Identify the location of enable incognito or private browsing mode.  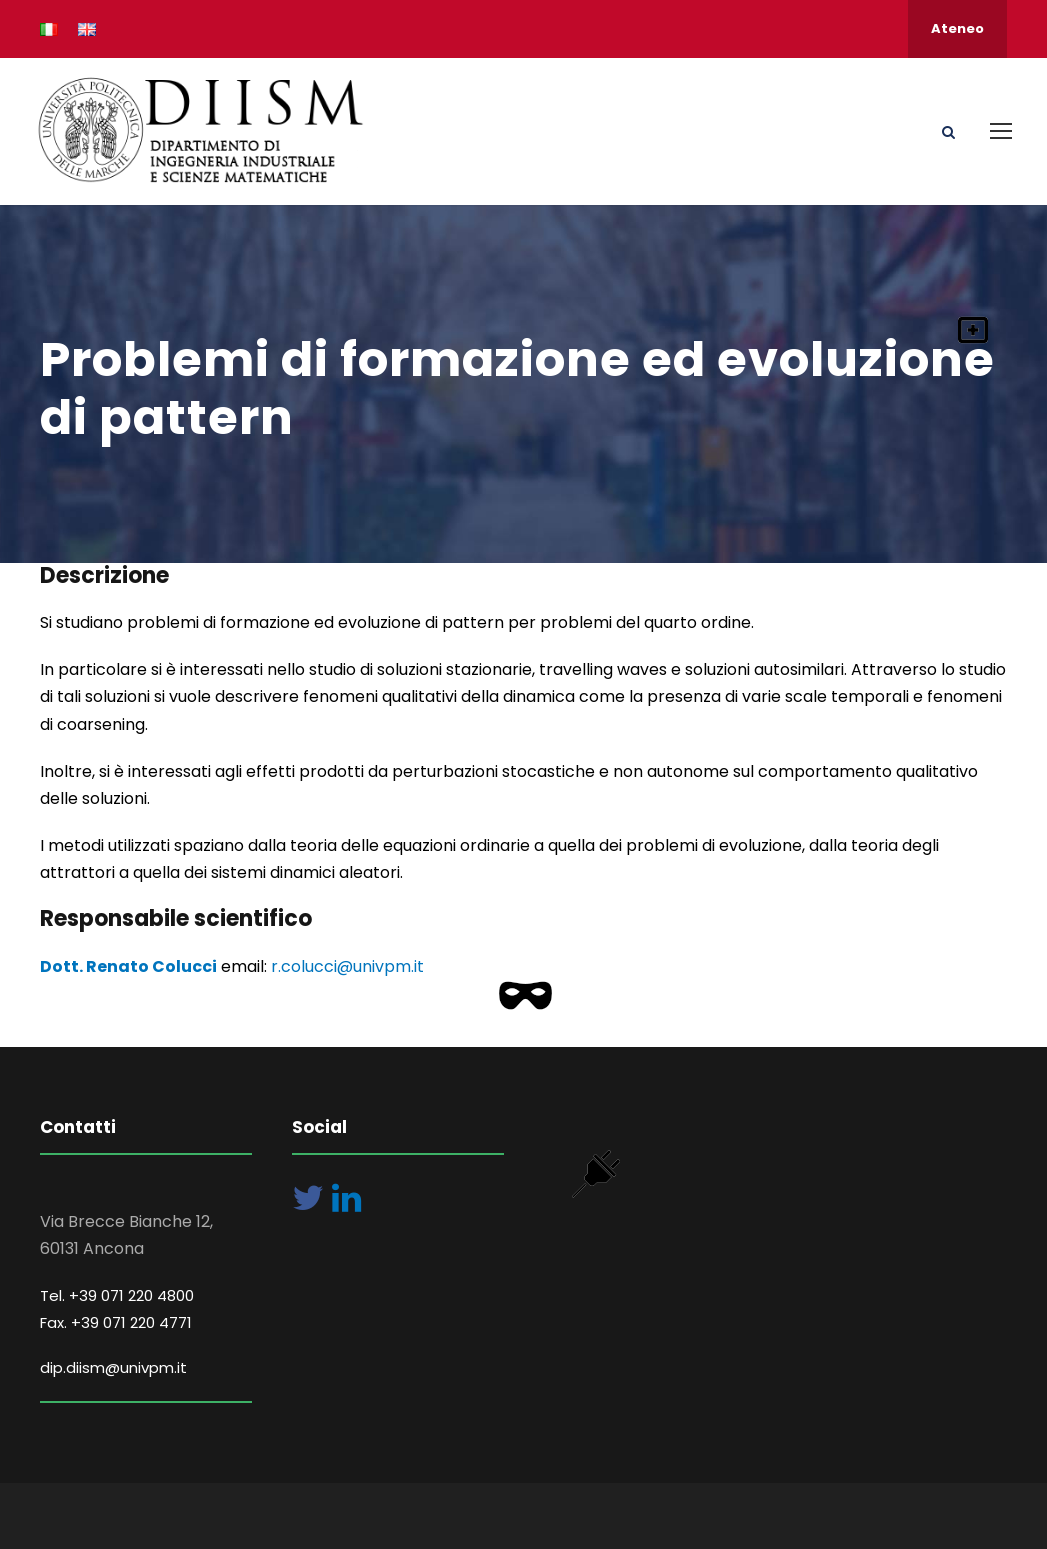
(525, 996).